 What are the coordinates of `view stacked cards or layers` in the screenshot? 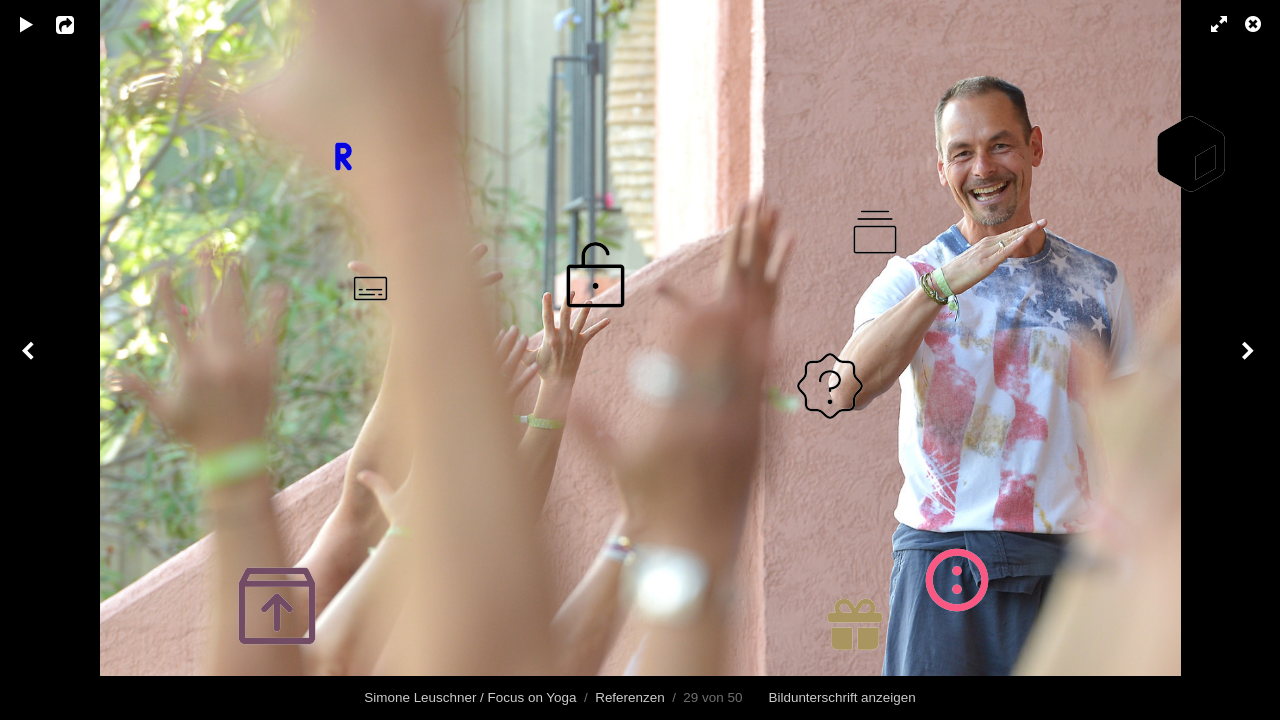 It's located at (875, 234).